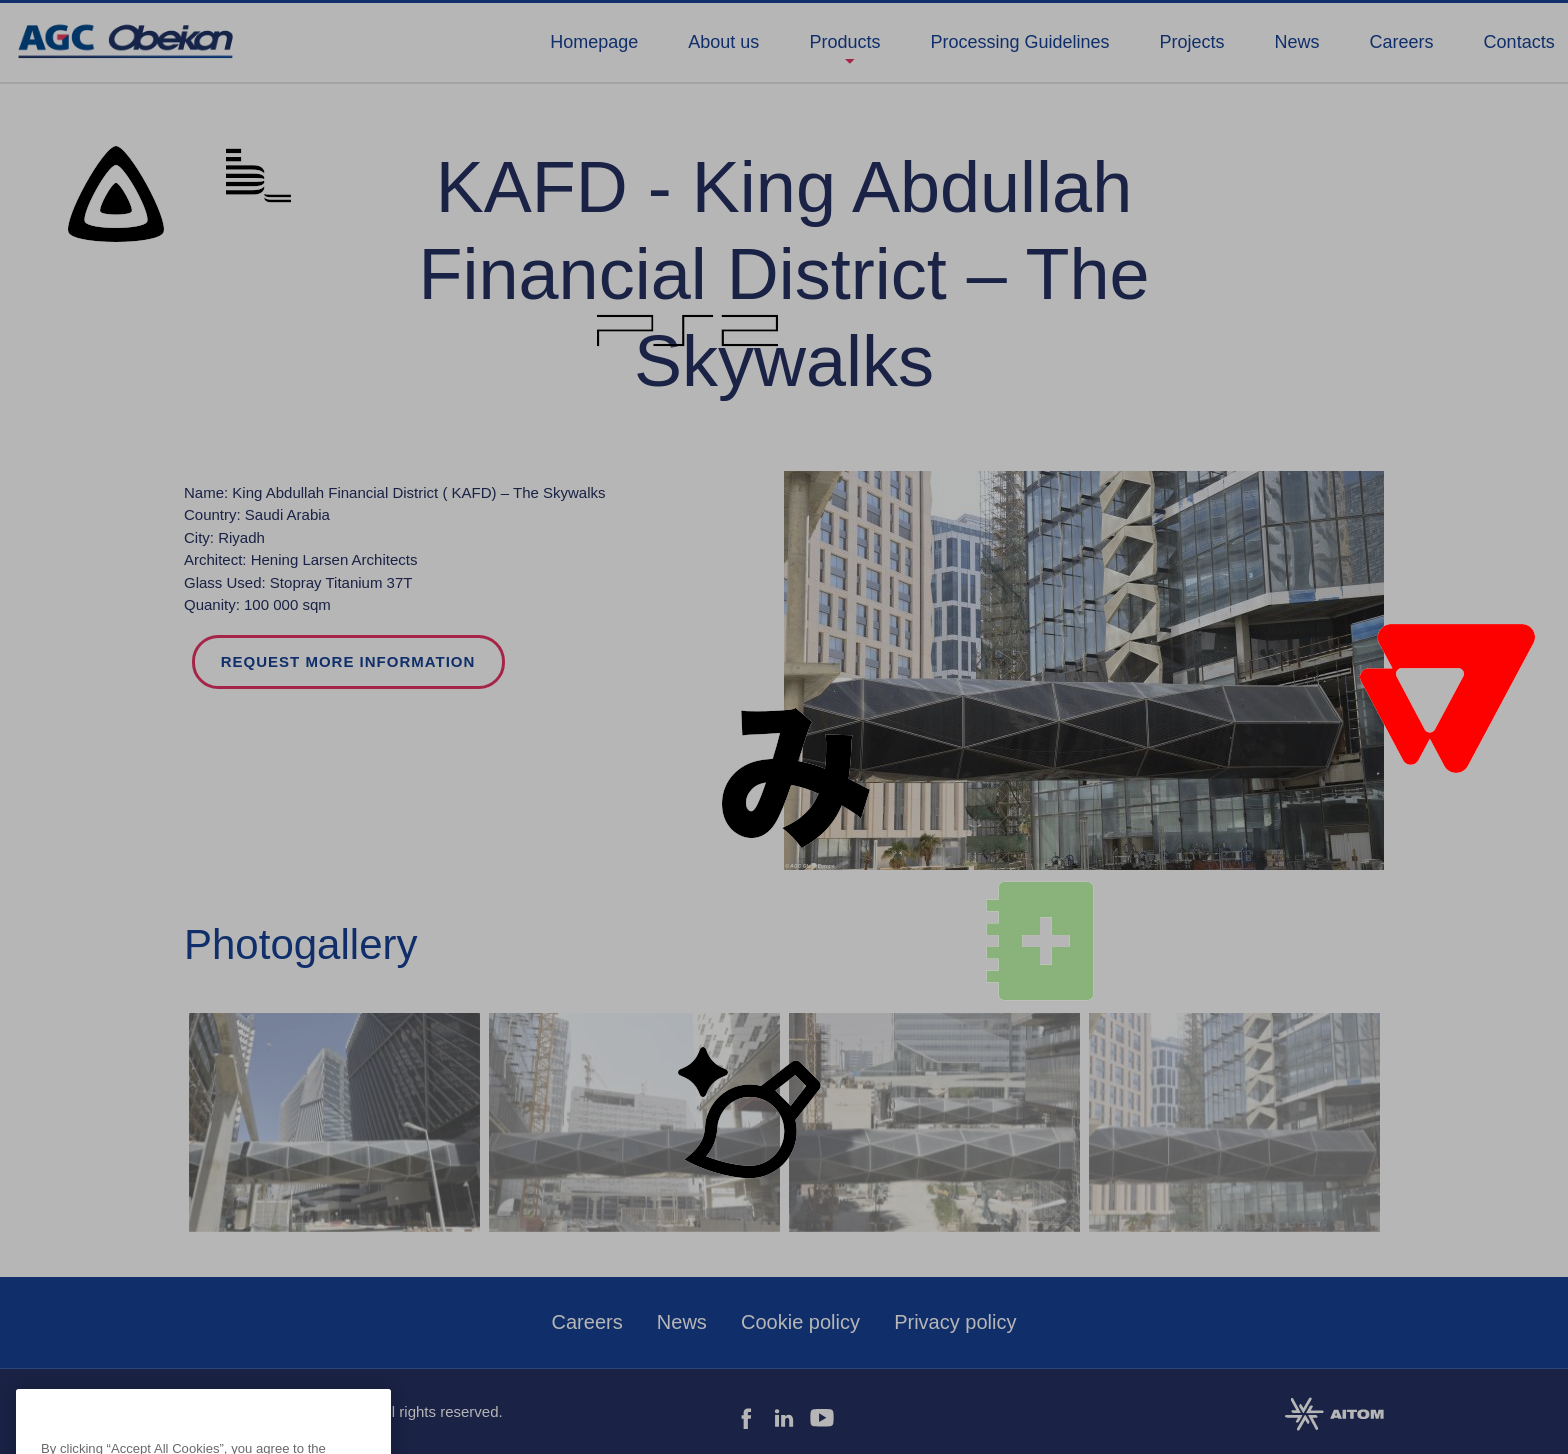 This screenshot has height=1454, width=1568. Describe the element at coordinates (687, 330) in the screenshot. I see `playstation 2 brand logo` at that location.